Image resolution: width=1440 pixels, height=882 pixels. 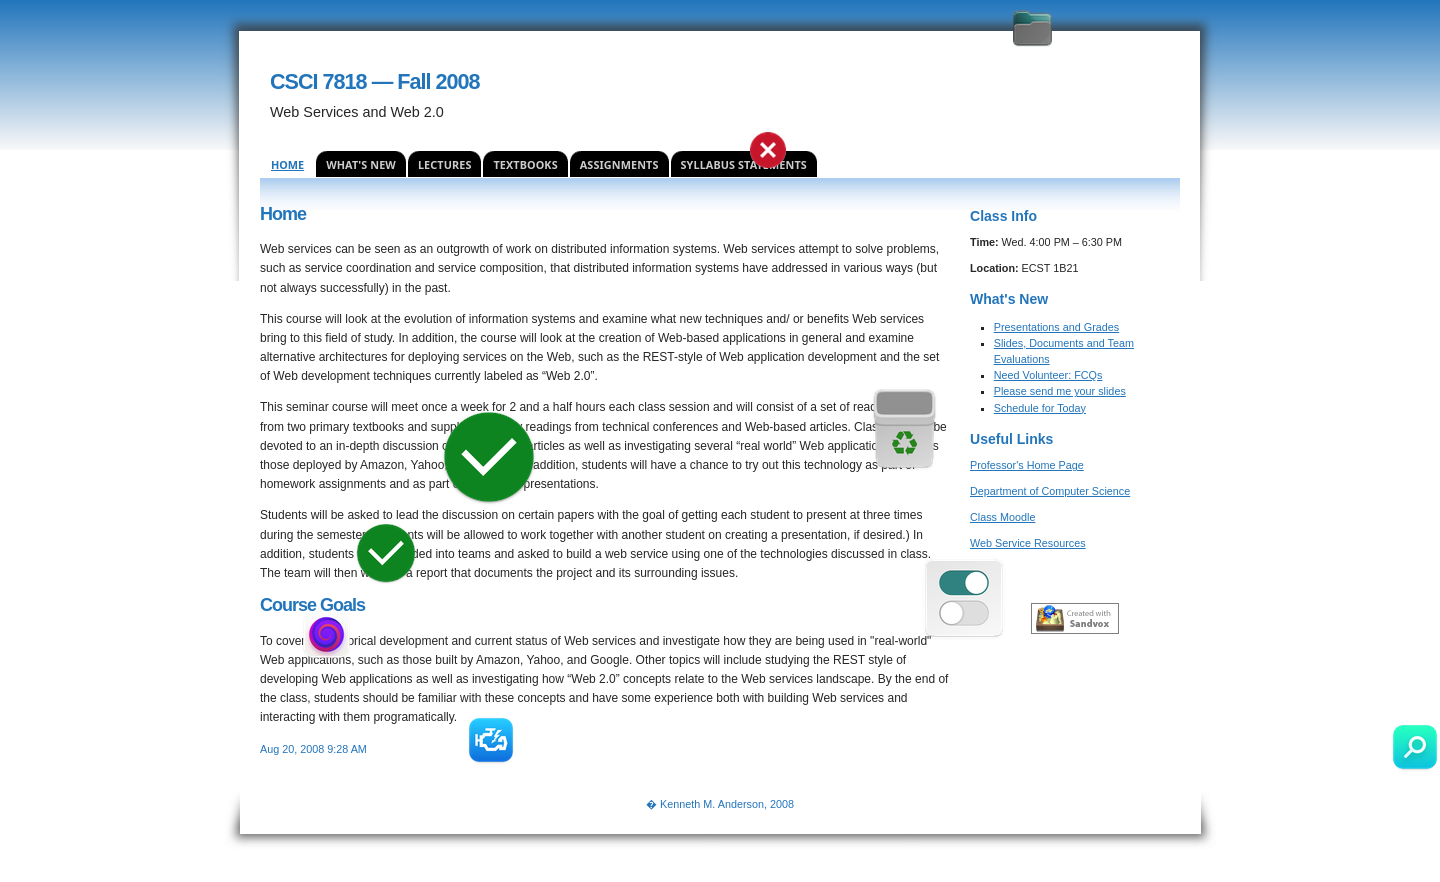 I want to click on open gnome tweaks settings application, so click(x=964, y=598).